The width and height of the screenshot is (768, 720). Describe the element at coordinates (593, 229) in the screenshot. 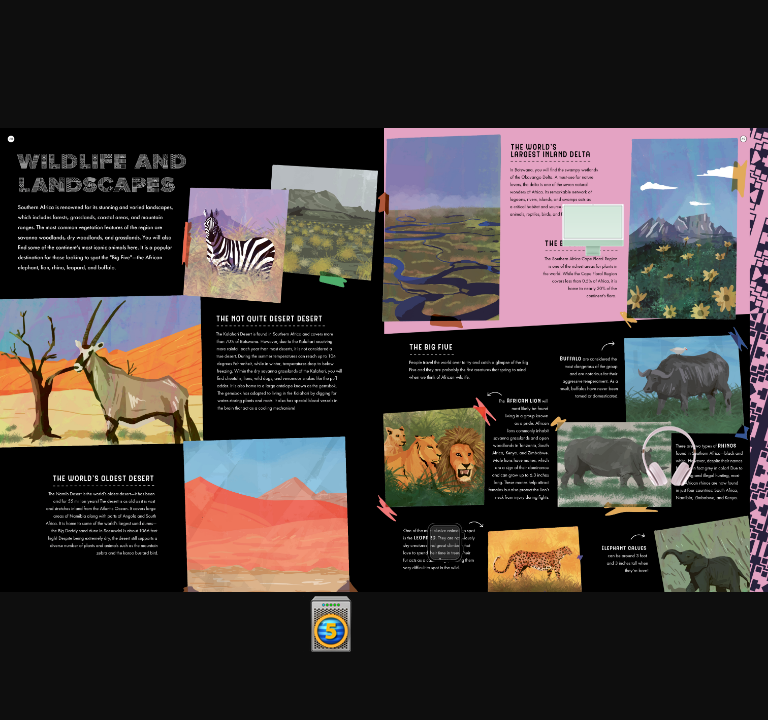

I see `select green iMac as your device type` at that location.